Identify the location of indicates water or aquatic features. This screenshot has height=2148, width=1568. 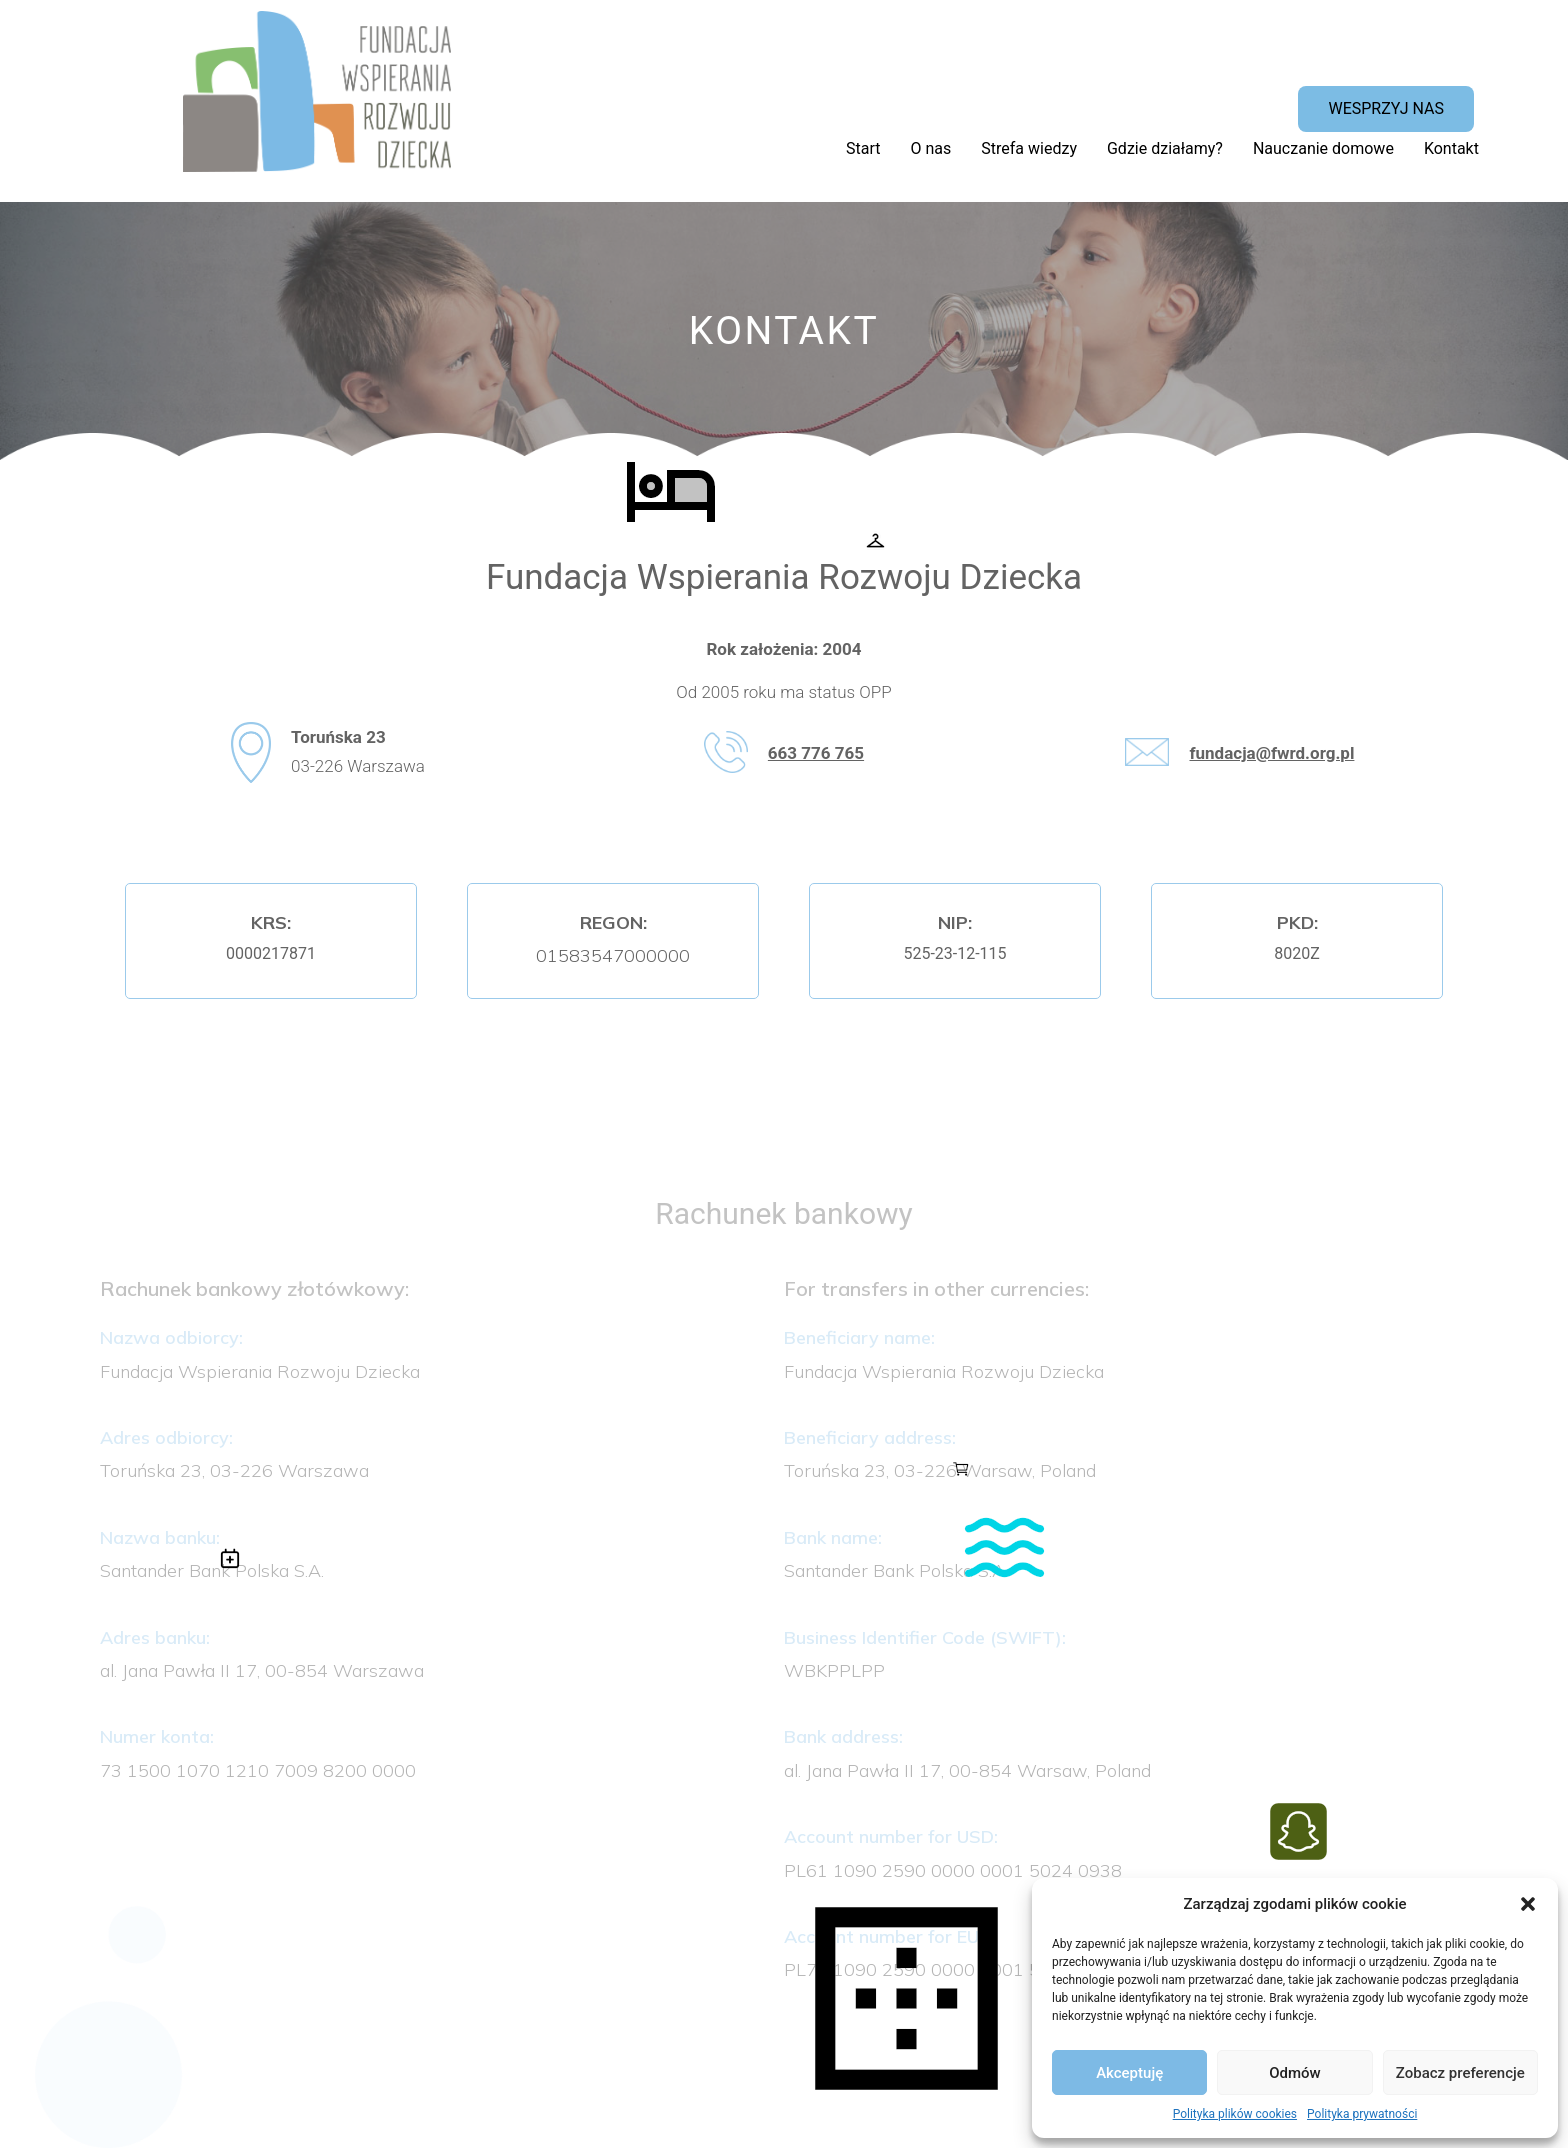
(1004, 1547).